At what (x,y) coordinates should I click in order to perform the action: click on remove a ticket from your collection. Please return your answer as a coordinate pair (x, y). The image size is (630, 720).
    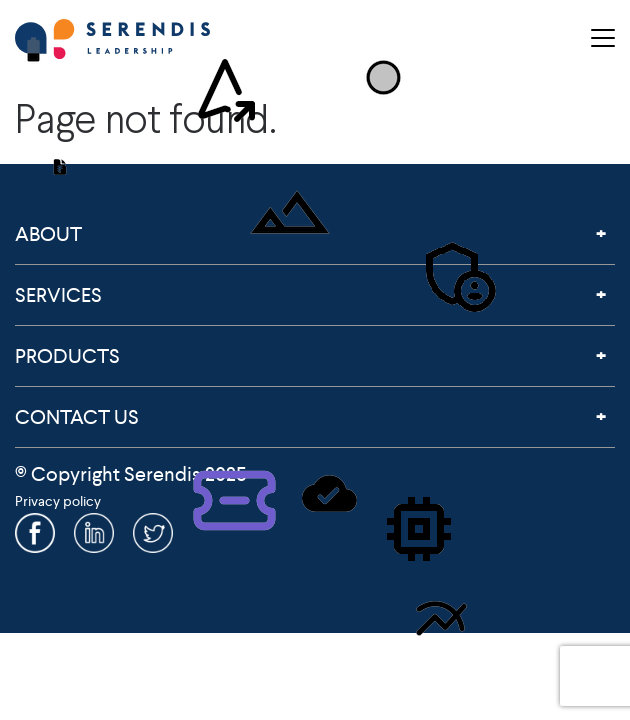
    Looking at the image, I should click on (234, 500).